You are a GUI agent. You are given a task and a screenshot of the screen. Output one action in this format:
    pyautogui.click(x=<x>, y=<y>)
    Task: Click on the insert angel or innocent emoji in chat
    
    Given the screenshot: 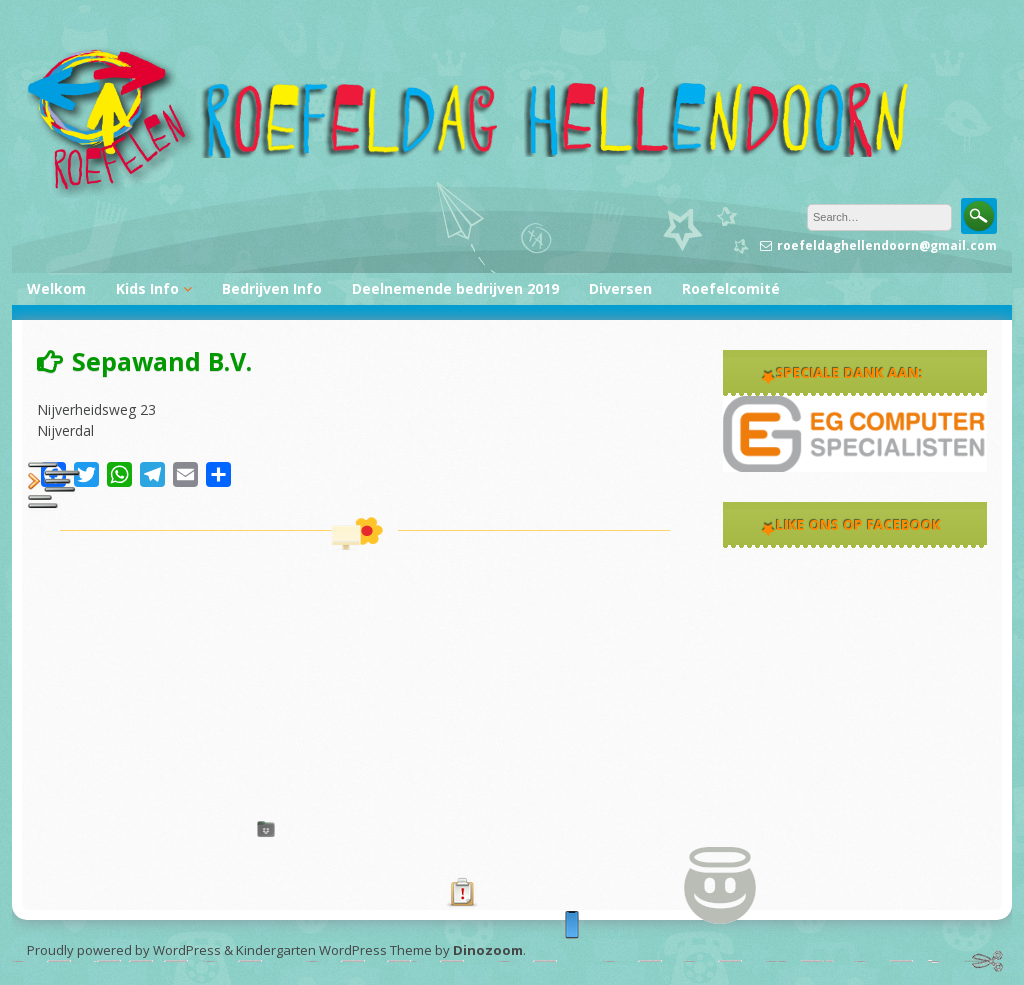 What is the action you would take?
    pyautogui.click(x=720, y=888)
    